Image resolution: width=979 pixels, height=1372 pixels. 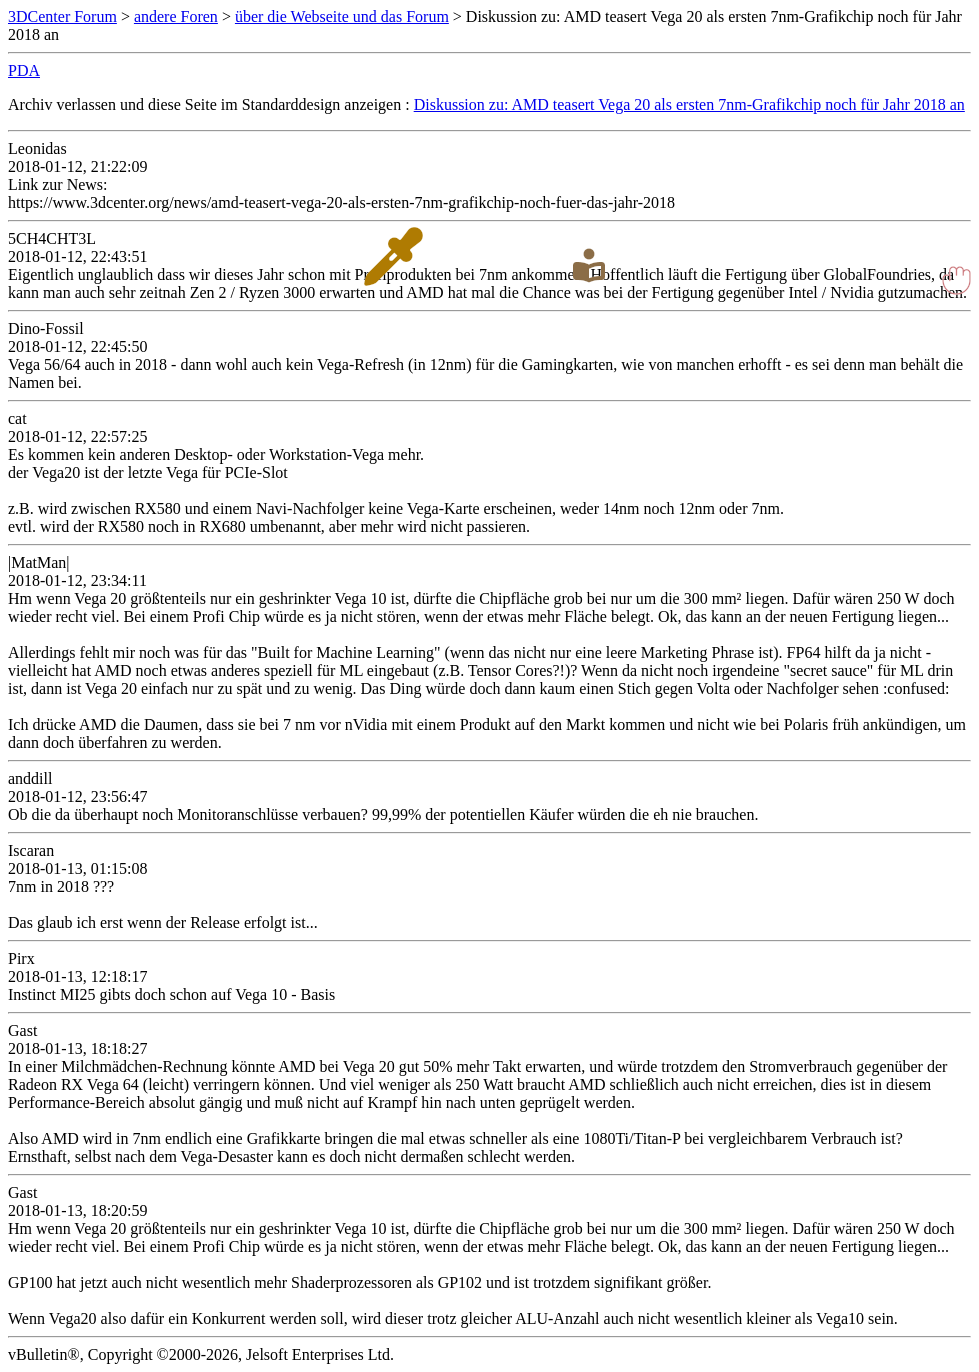 I want to click on open reading mode, so click(x=589, y=266).